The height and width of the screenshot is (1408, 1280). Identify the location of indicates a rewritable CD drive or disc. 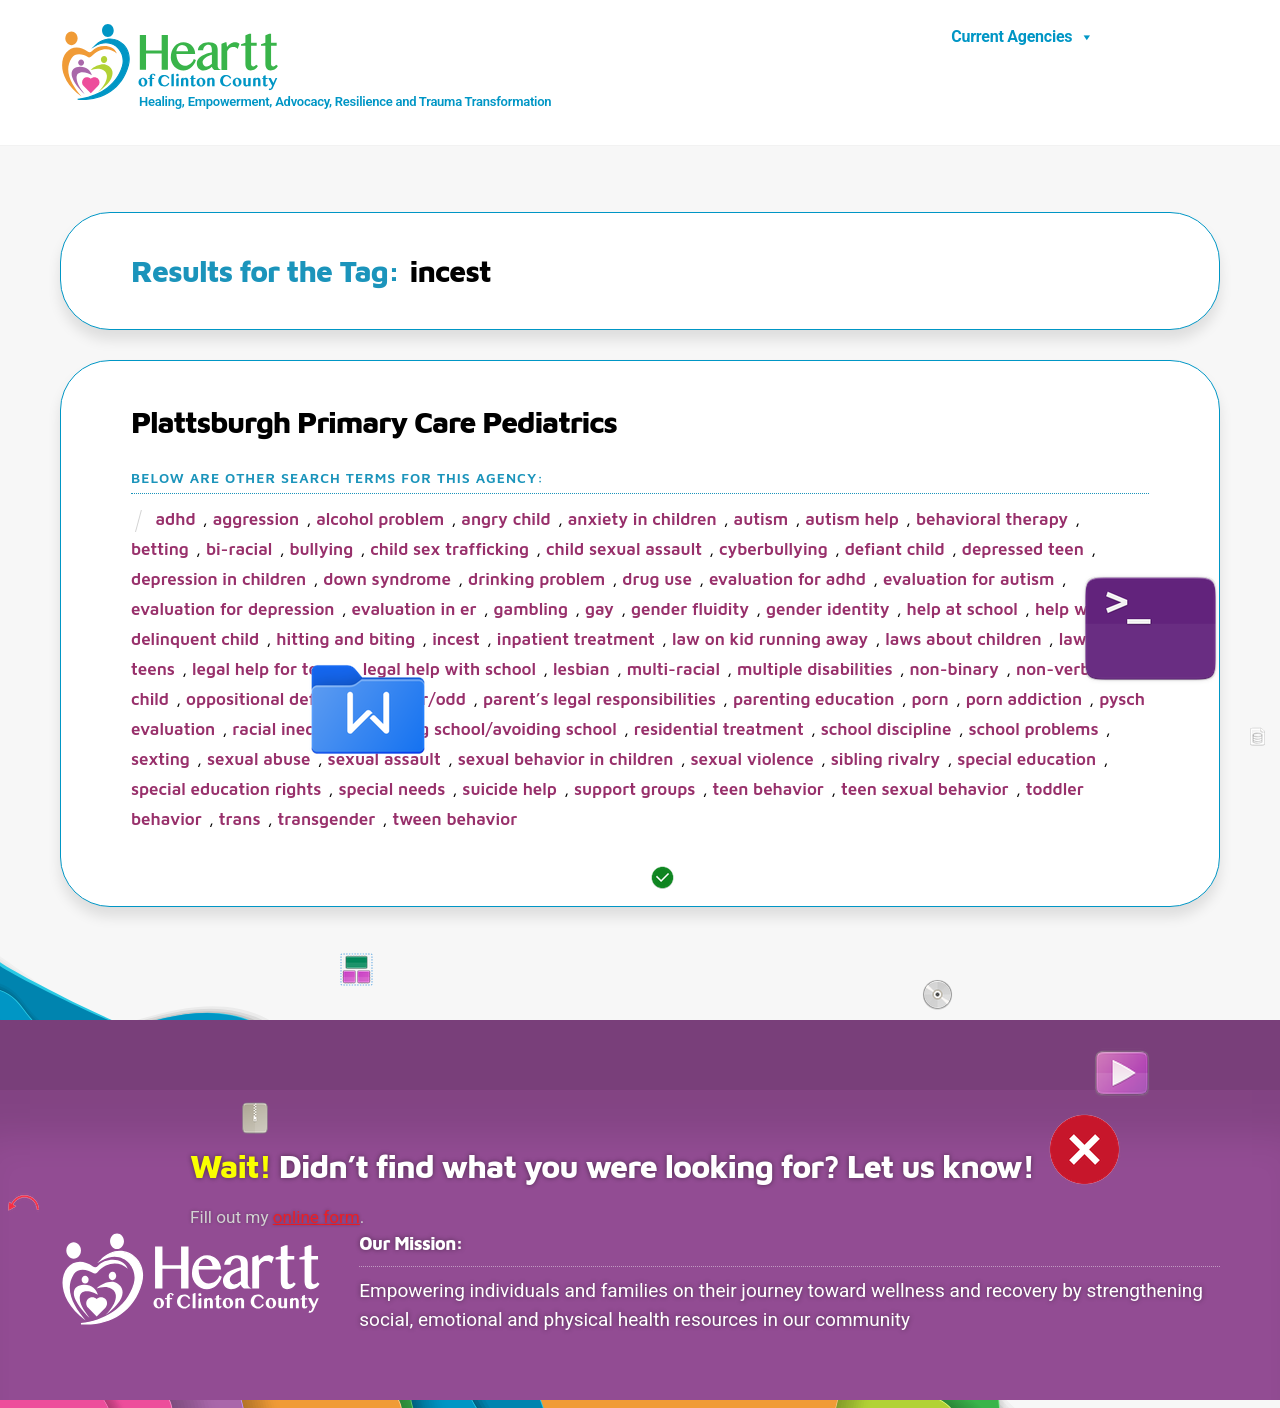
(937, 994).